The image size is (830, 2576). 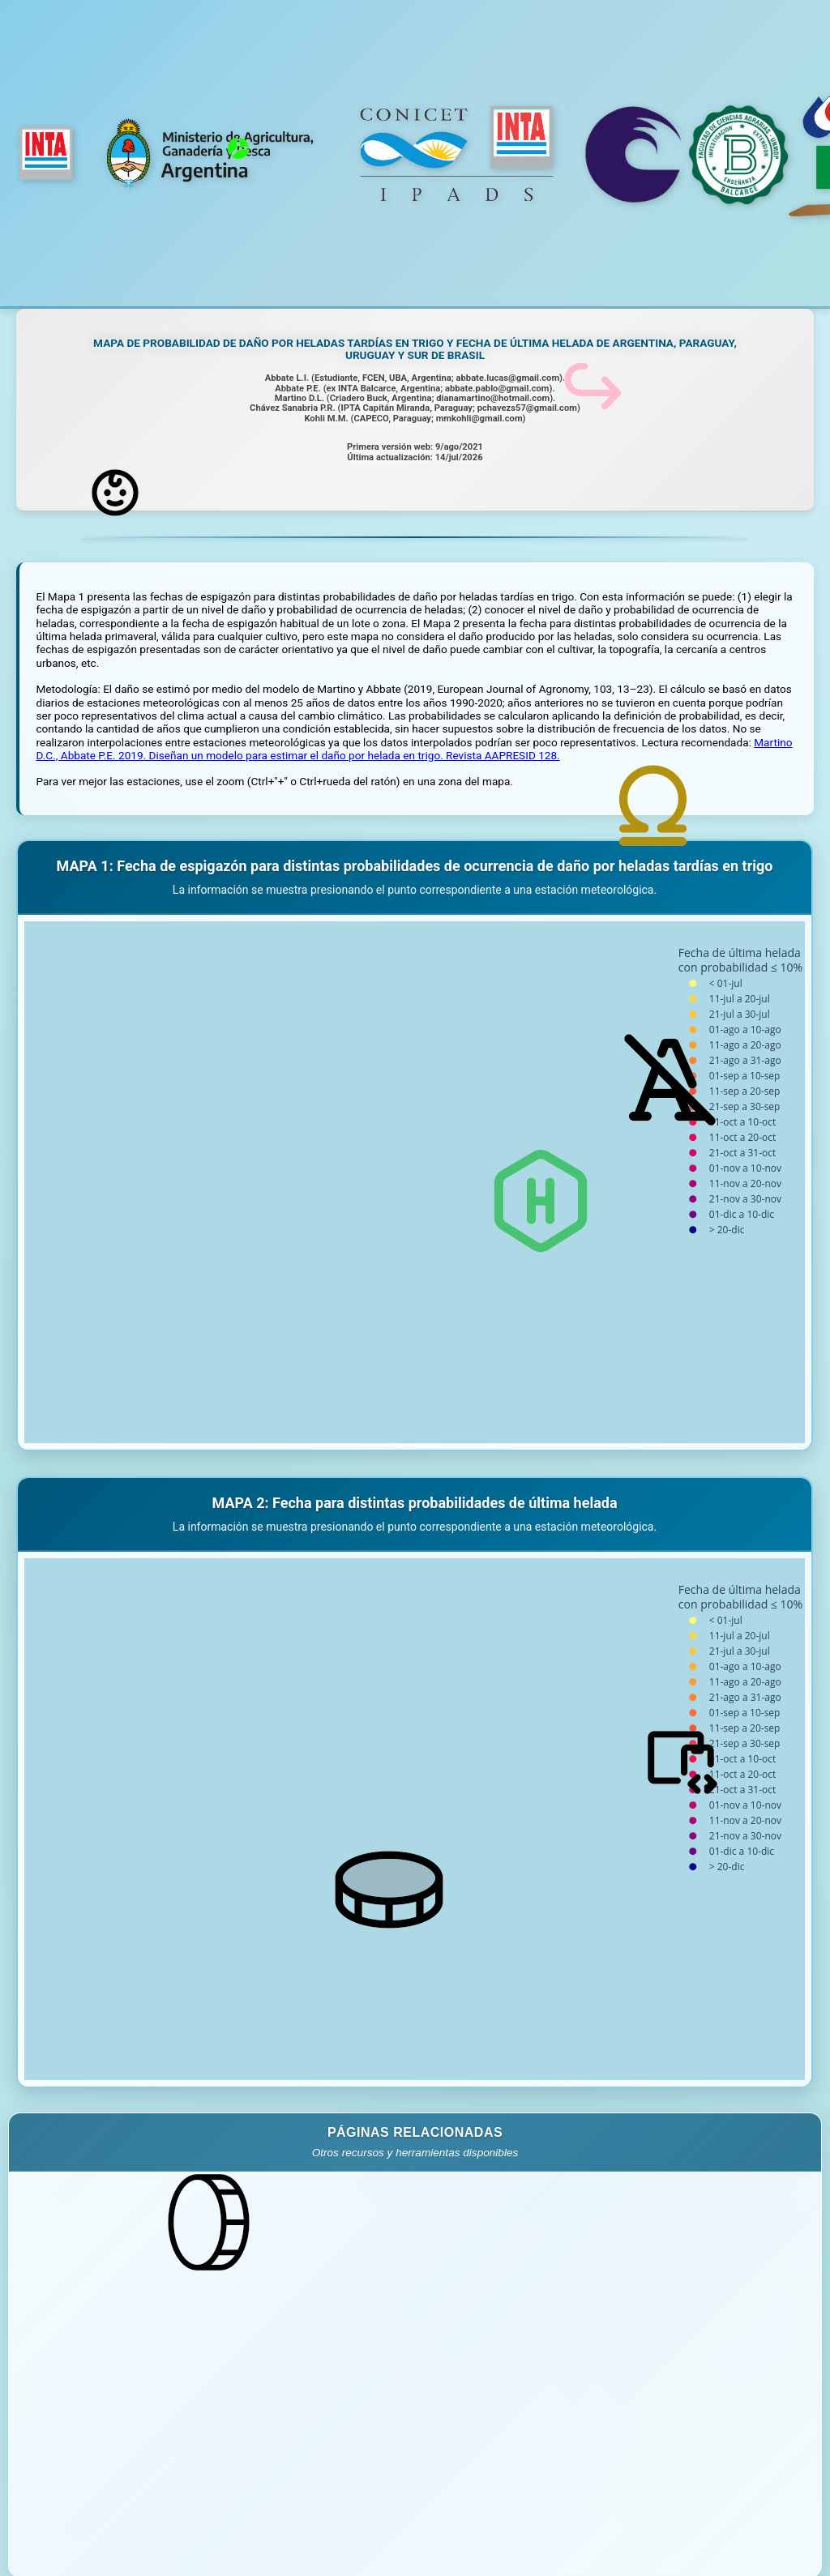 What do you see at coordinates (670, 1079) in the screenshot?
I see `disable text formatting options` at bounding box center [670, 1079].